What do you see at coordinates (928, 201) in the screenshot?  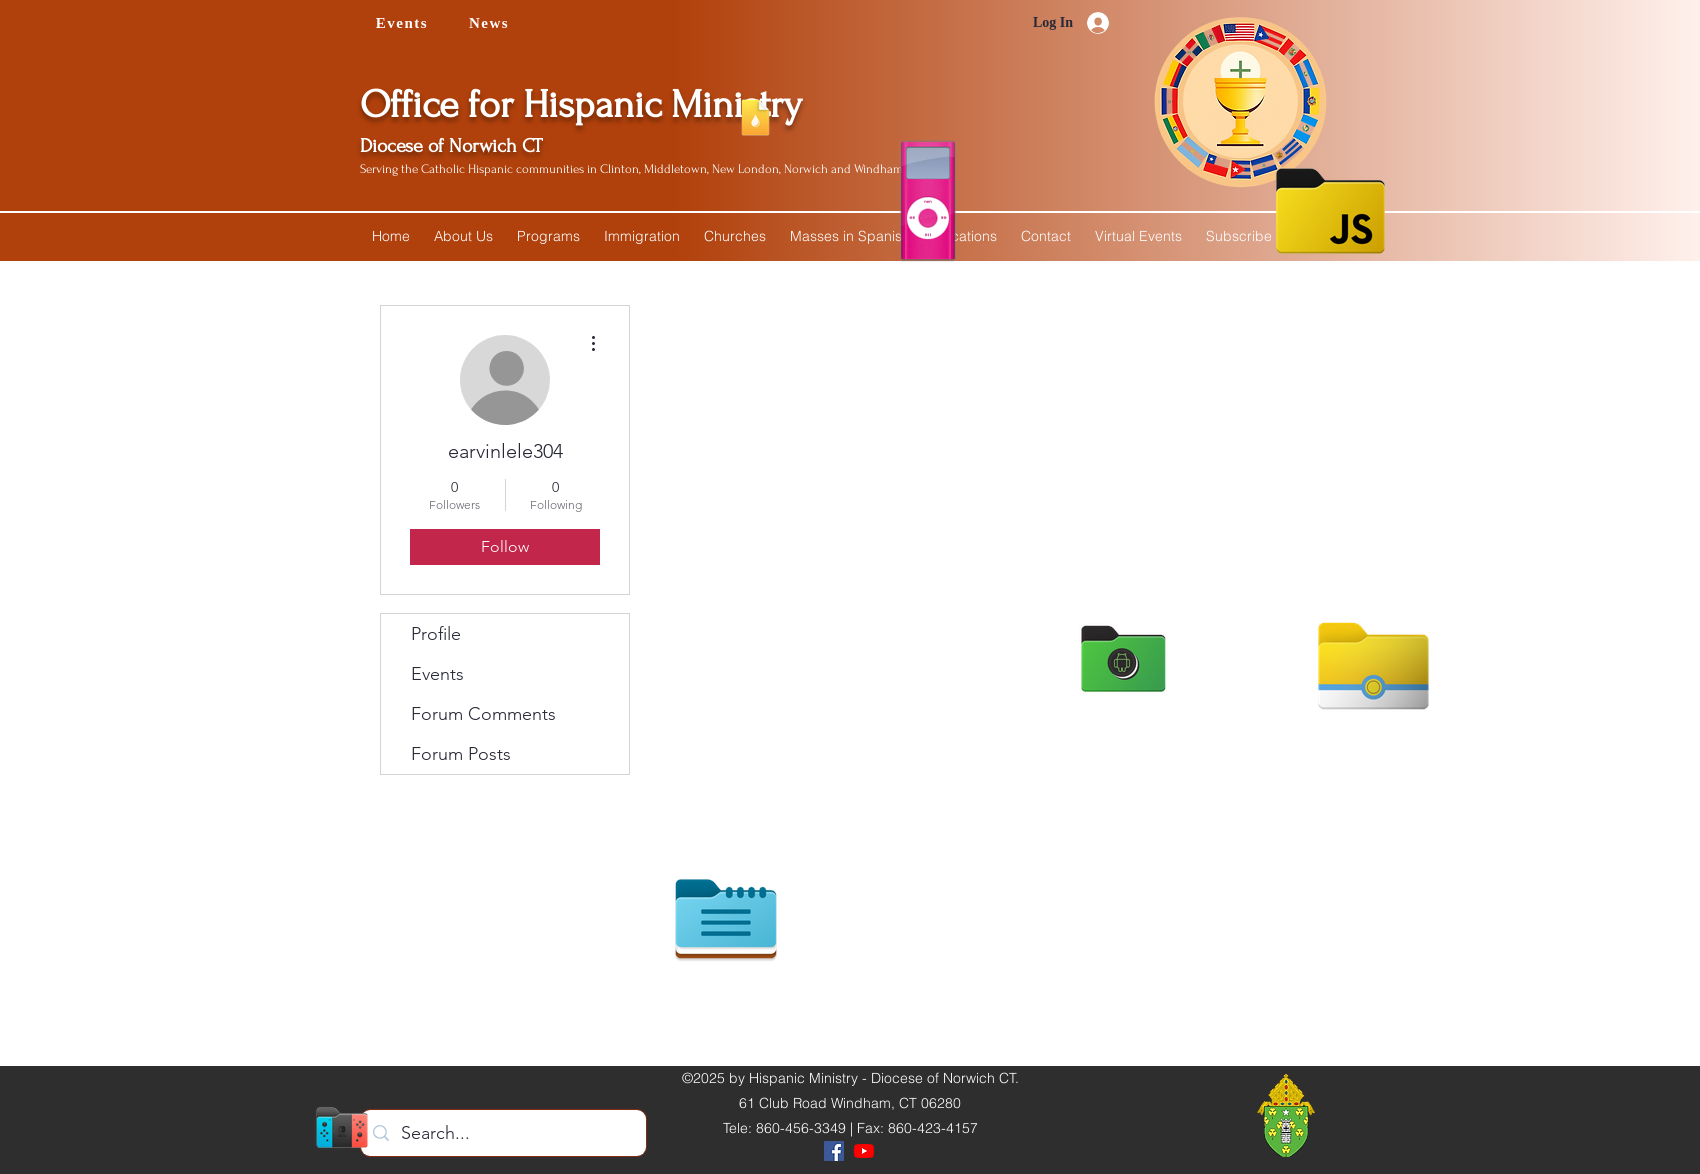 I see `iPod nano device in pink` at bounding box center [928, 201].